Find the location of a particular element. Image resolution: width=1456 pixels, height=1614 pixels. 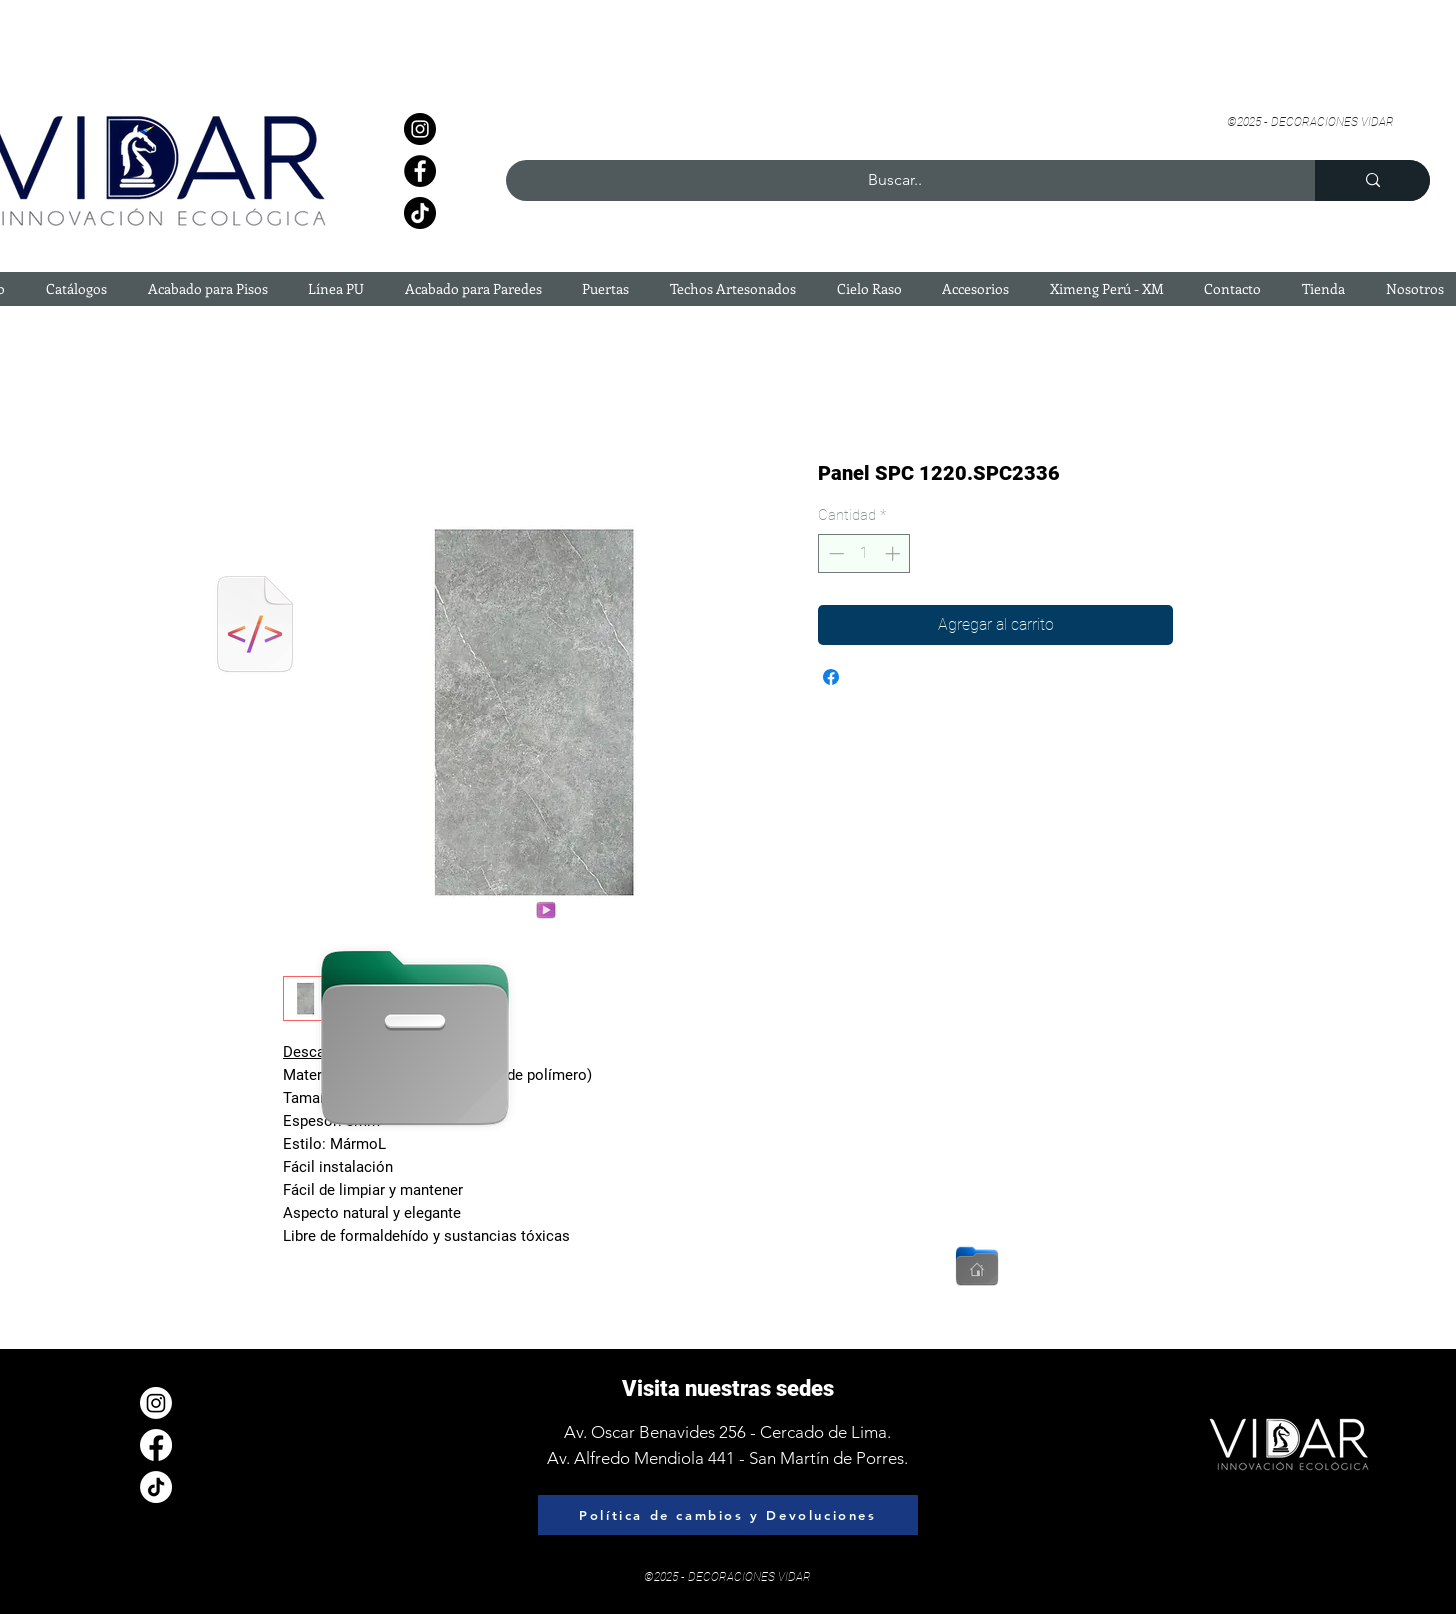

access your home folder is located at coordinates (977, 1266).